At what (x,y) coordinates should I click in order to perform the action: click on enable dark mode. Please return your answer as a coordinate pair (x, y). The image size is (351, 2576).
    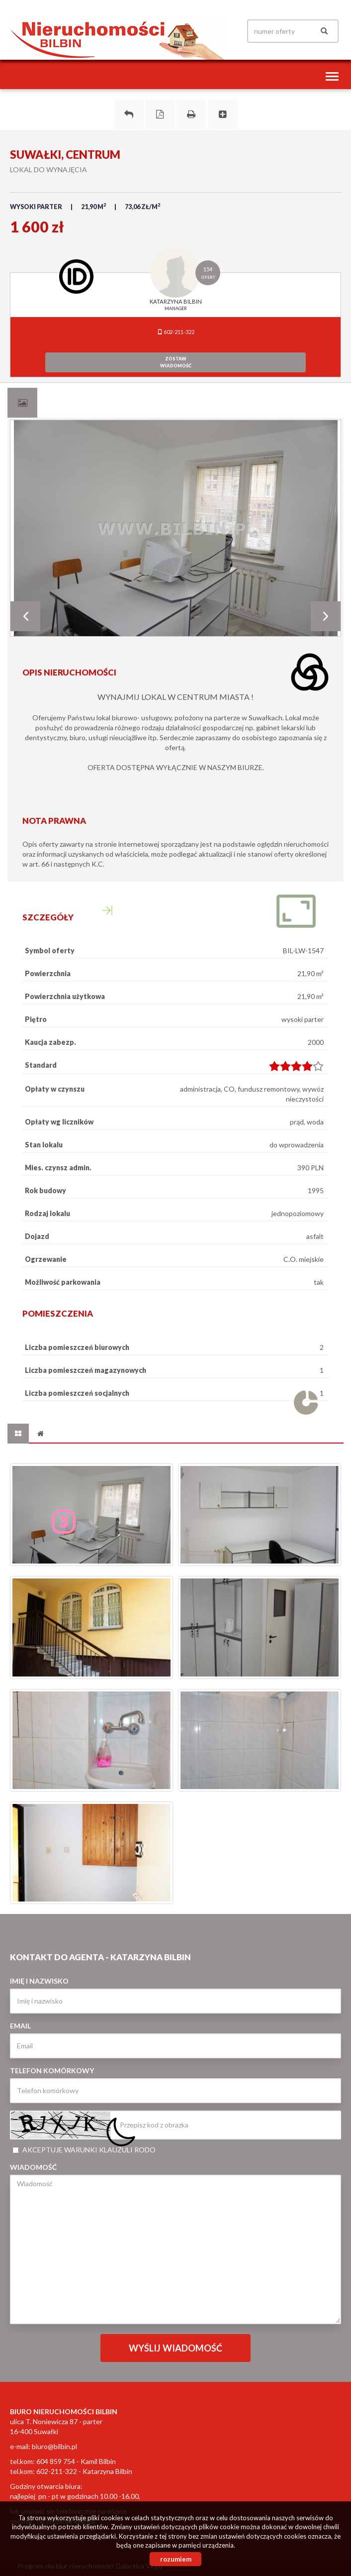
    Looking at the image, I should click on (121, 2132).